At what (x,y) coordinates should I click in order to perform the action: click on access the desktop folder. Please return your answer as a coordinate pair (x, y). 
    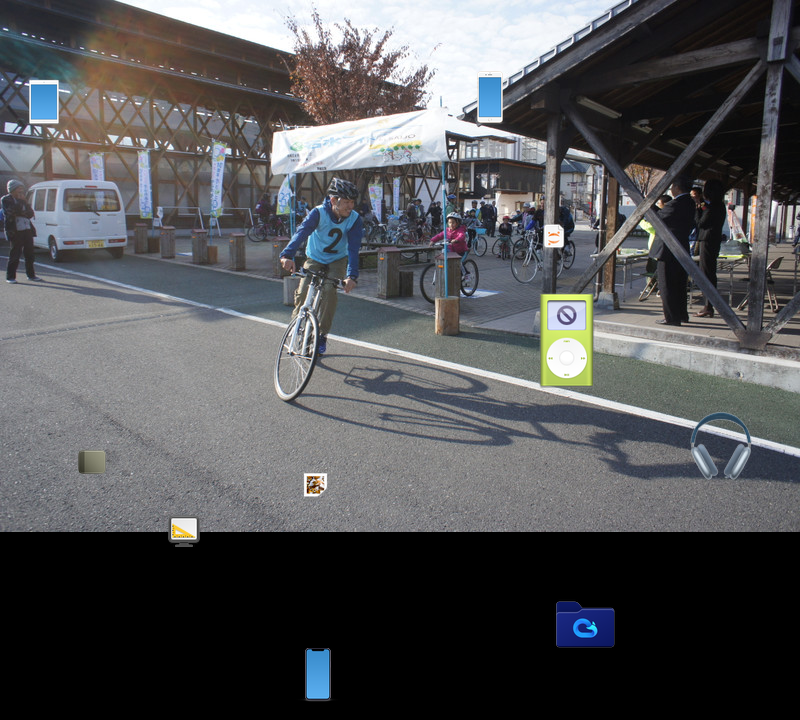
    Looking at the image, I should click on (92, 461).